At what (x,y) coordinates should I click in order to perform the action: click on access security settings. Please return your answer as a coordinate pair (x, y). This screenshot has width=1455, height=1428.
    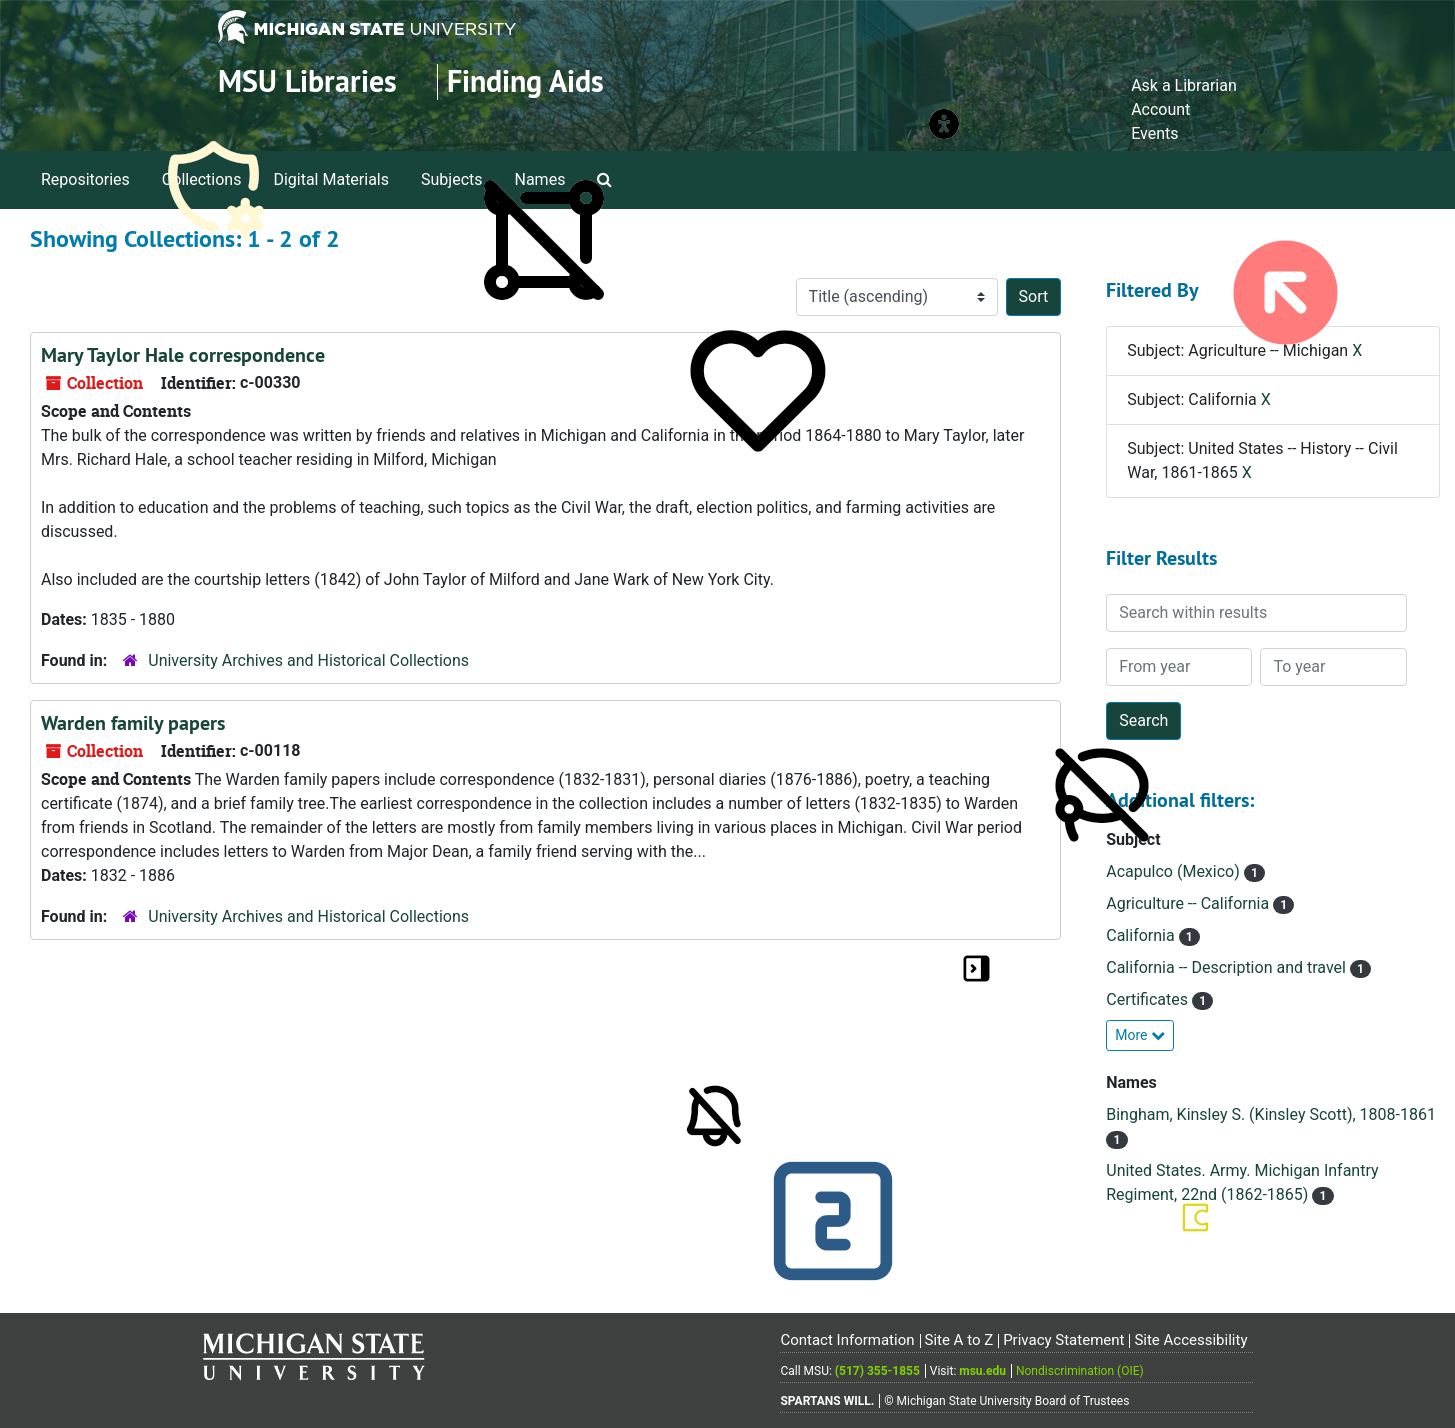
    Looking at the image, I should click on (213, 186).